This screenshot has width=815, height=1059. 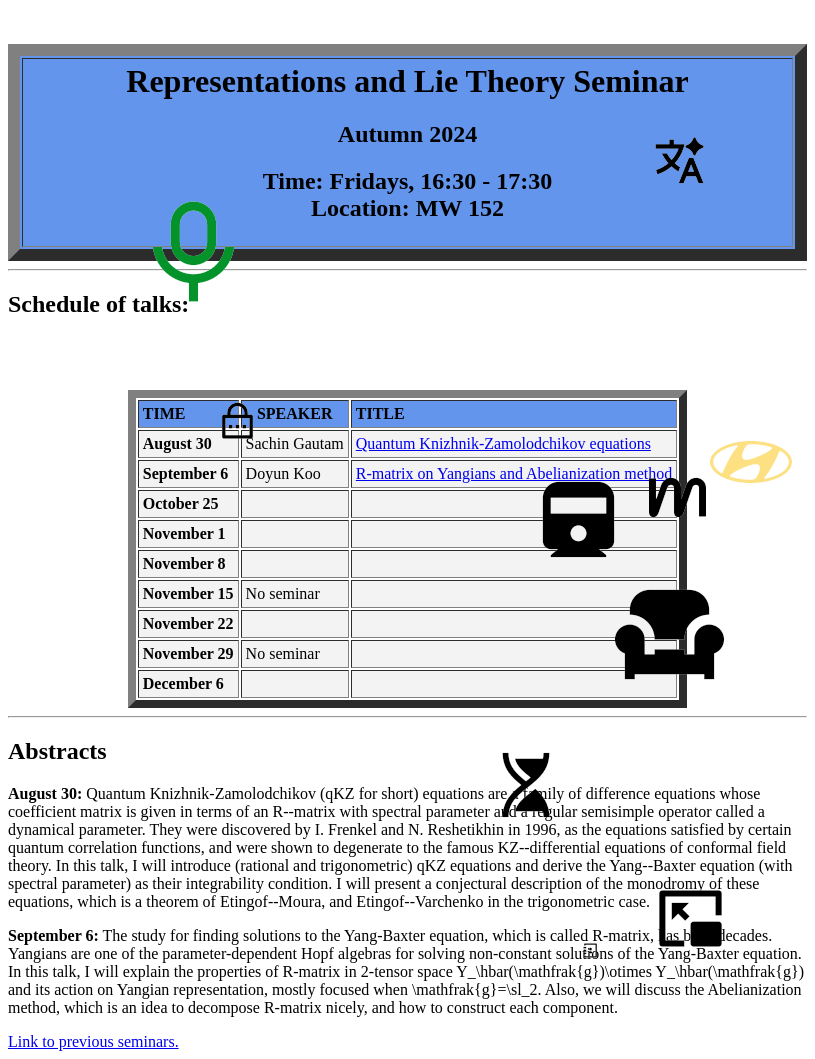 What do you see at coordinates (578, 517) in the screenshot?
I see `view train schedules or routes` at bounding box center [578, 517].